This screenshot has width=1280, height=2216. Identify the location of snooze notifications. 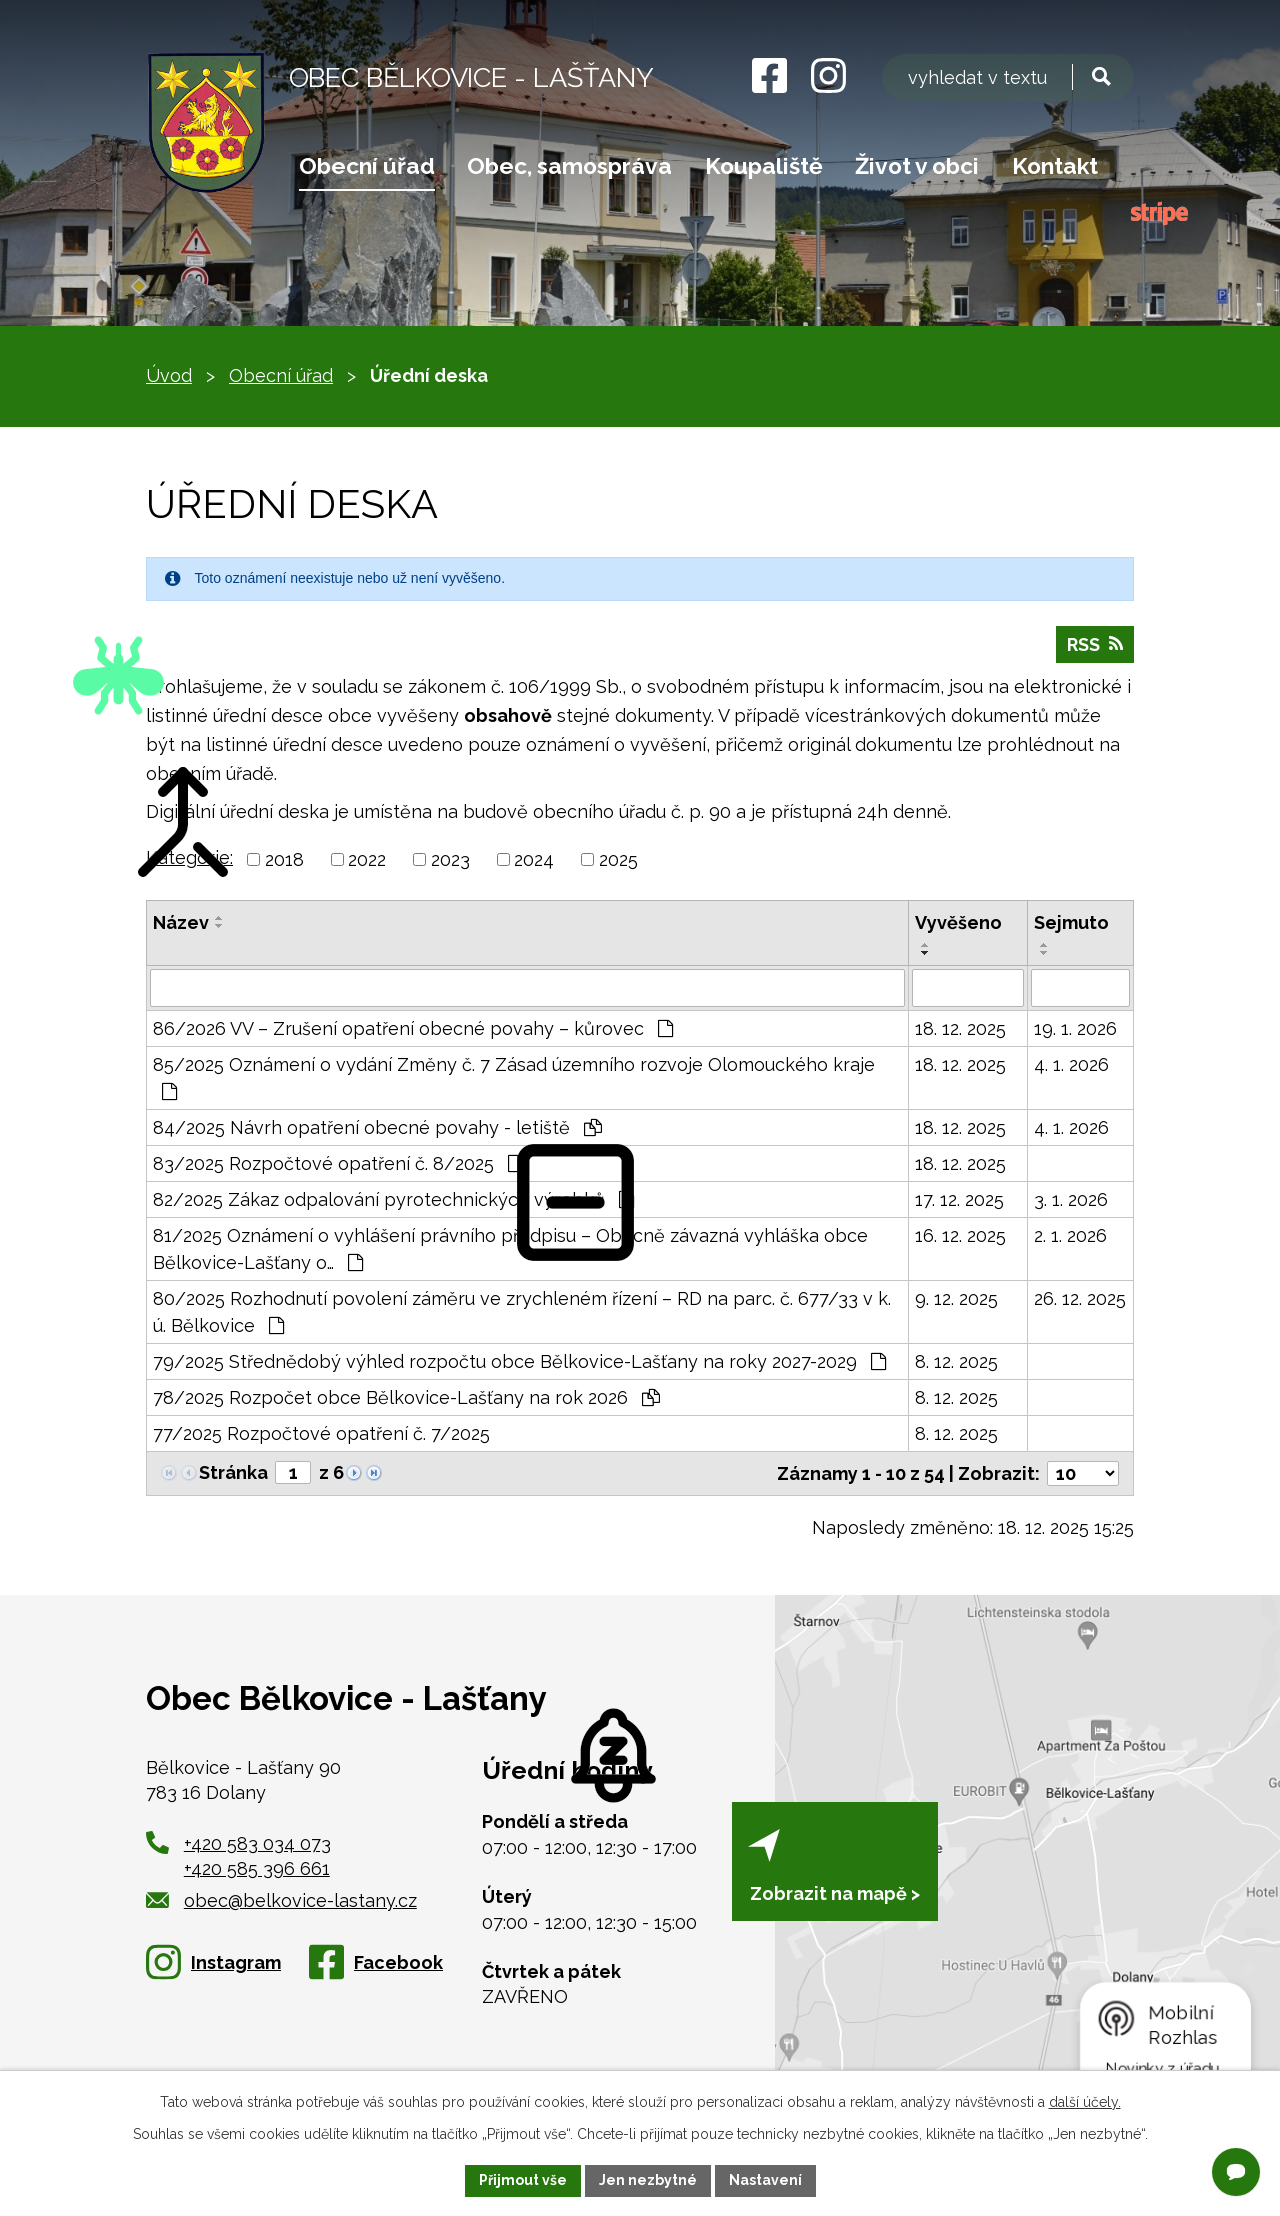
(613, 1755).